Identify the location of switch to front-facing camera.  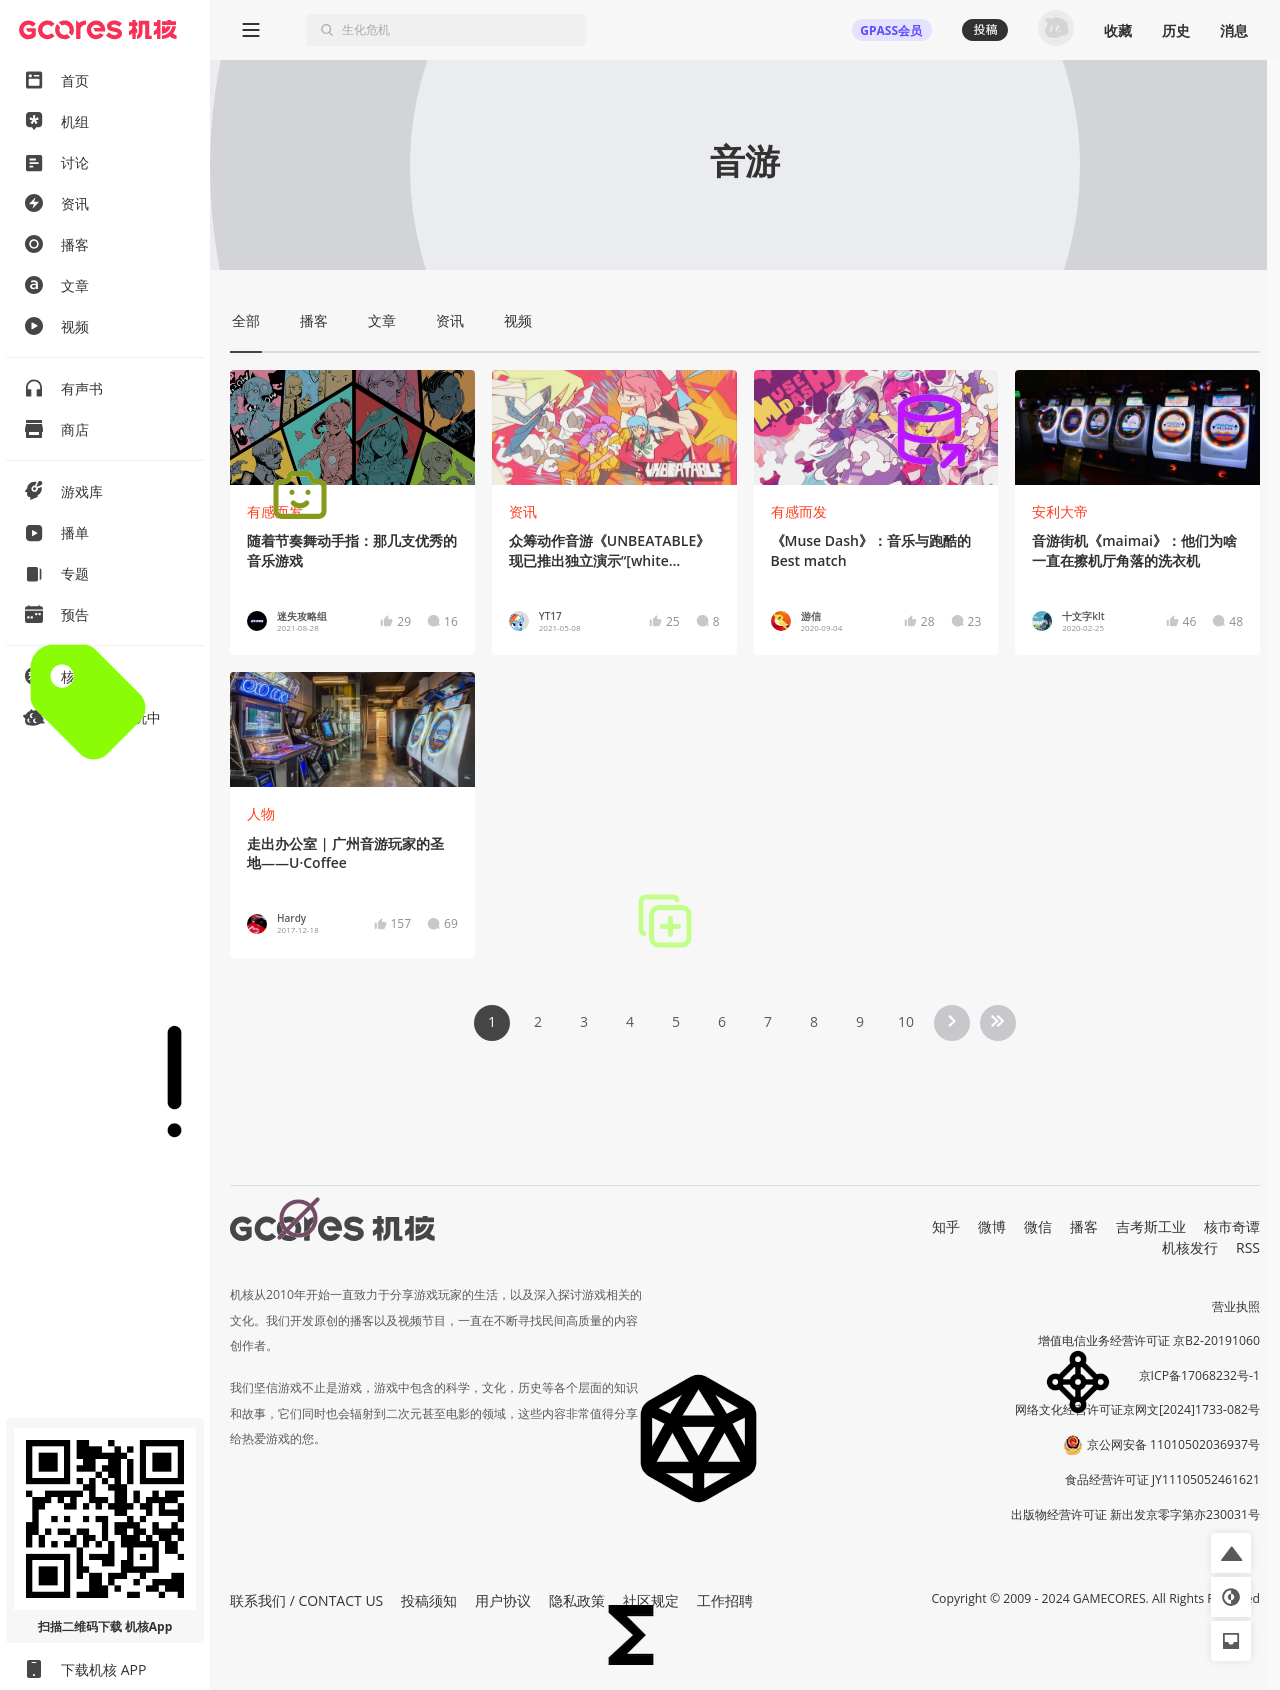
(300, 495).